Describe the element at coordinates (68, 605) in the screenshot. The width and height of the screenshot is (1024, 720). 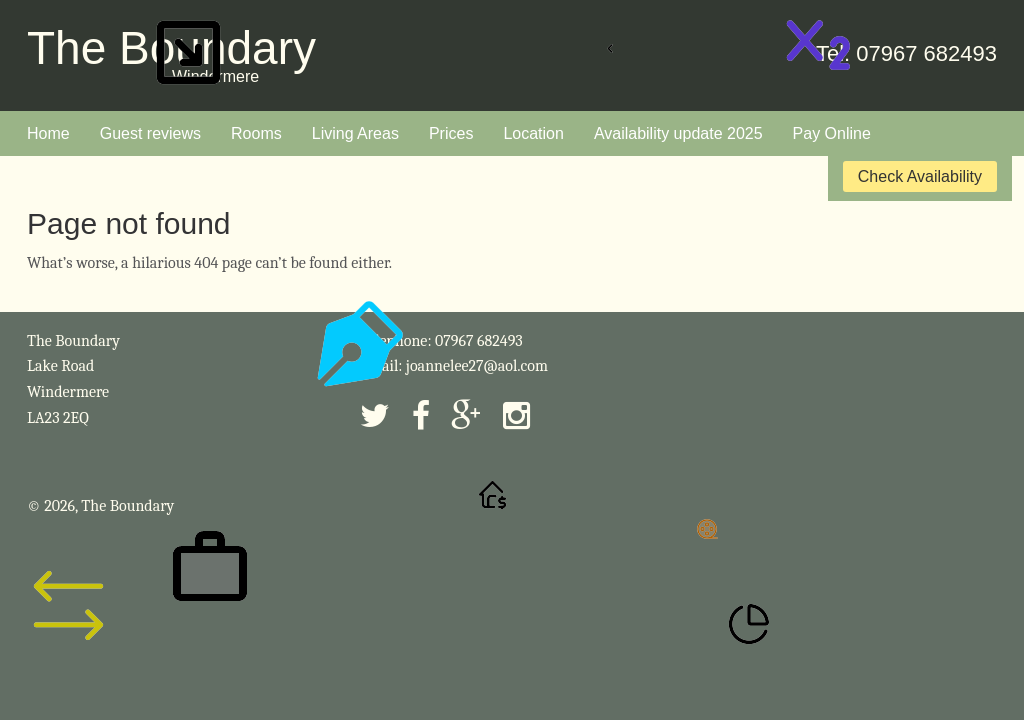
I see `swap or exchange items` at that location.